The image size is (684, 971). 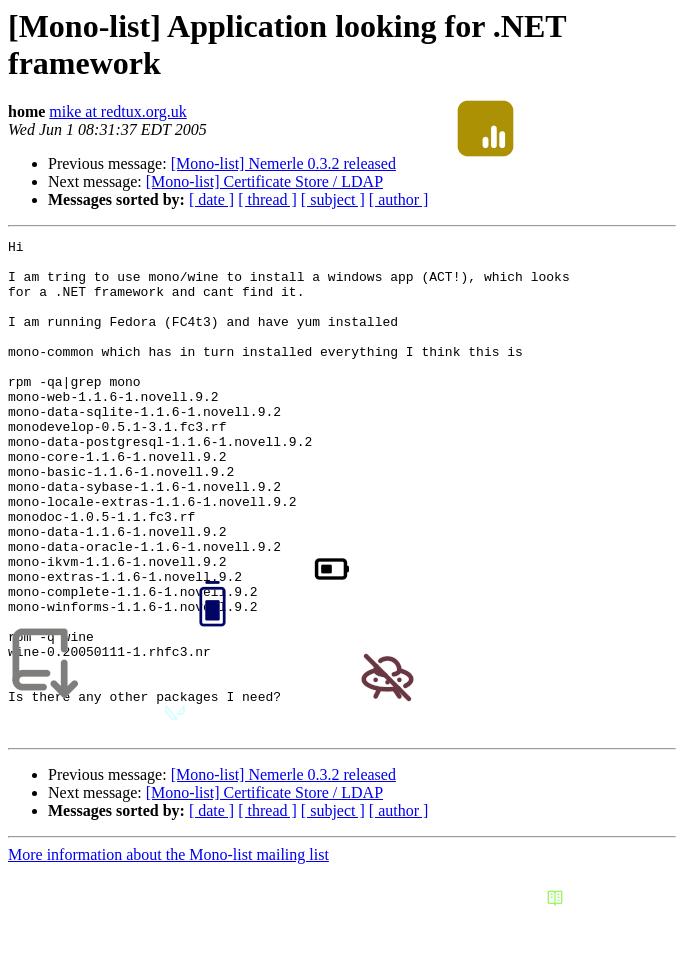 What do you see at coordinates (555, 898) in the screenshot?
I see `access vocabulary or dictionary features` at bounding box center [555, 898].